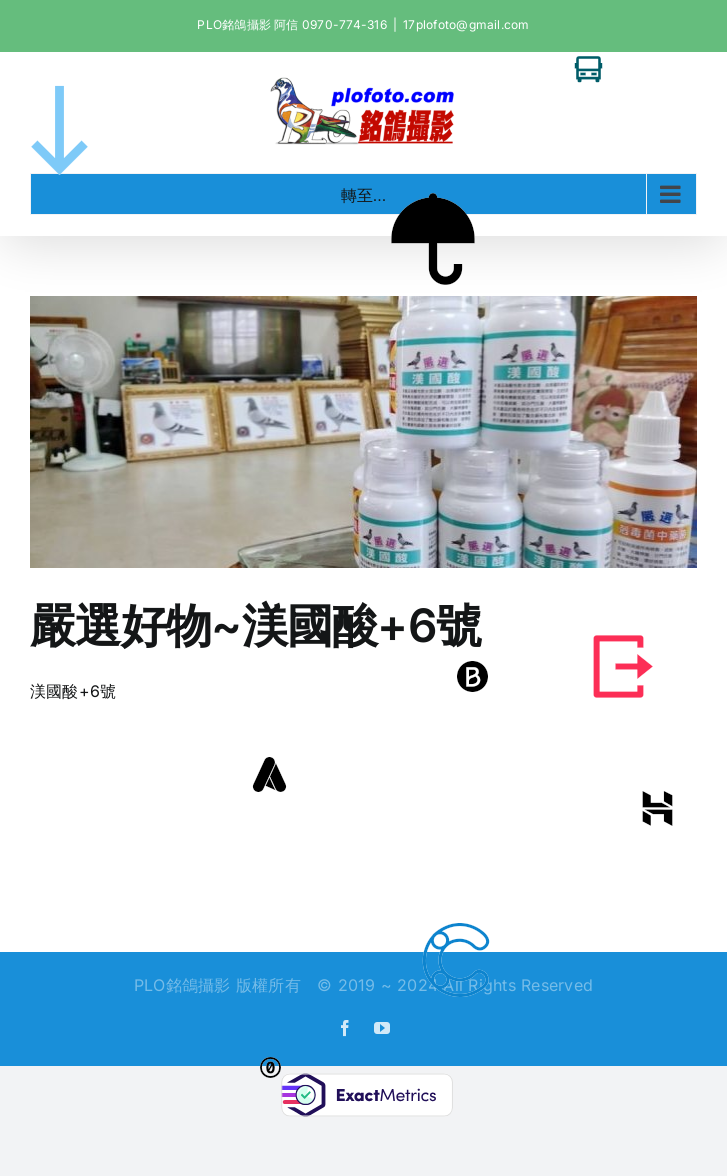 Image resolution: width=727 pixels, height=1176 pixels. Describe the element at coordinates (269, 774) in the screenshot. I see `Eclipse Adoptium logo` at that location.